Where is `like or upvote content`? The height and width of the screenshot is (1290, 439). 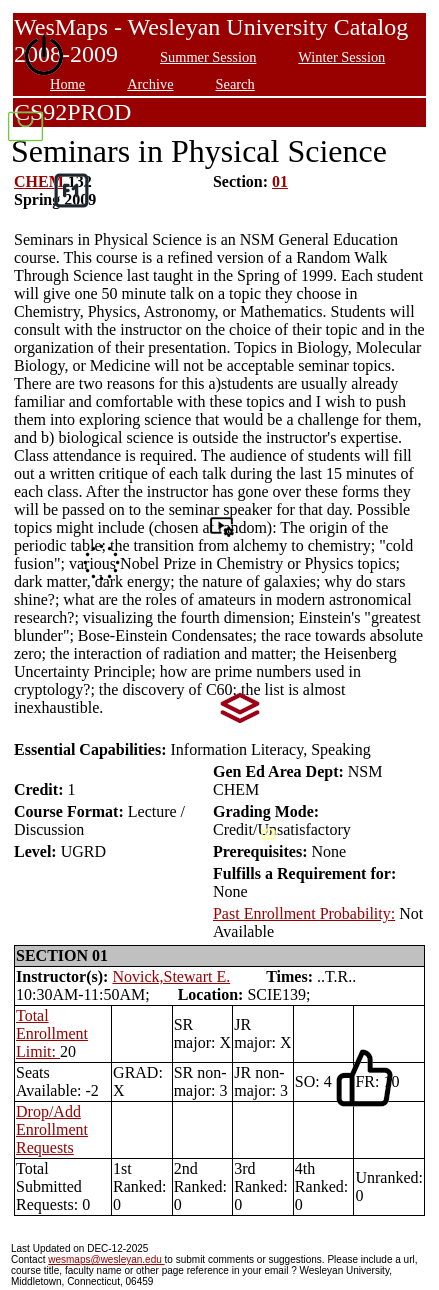 like or upvote content is located at coordinates (365, 1078).